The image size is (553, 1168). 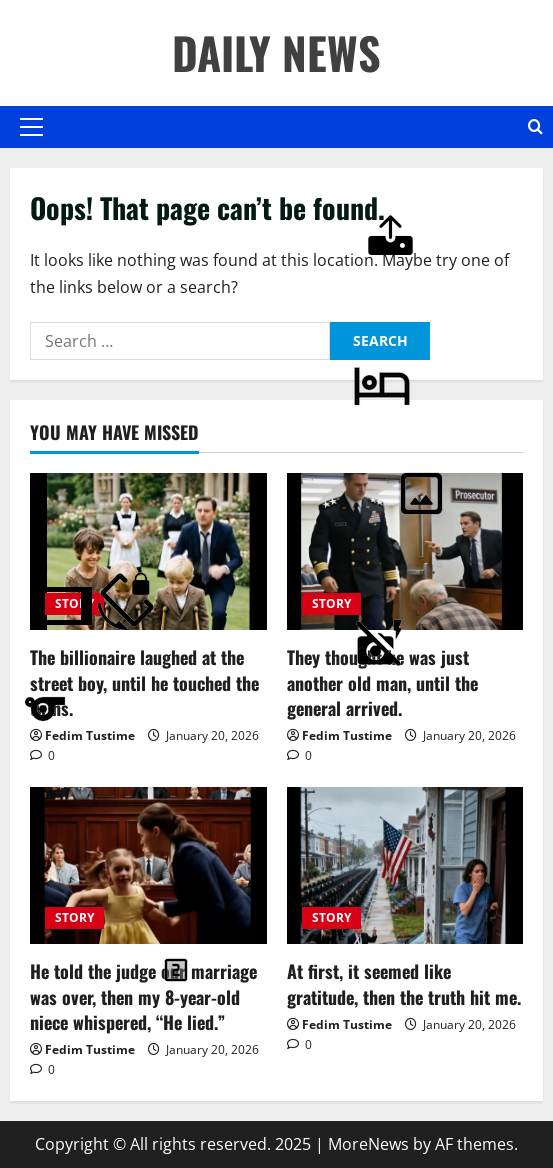 I want to click on find nearby hotels or lodging, so click(x=382, y=385).